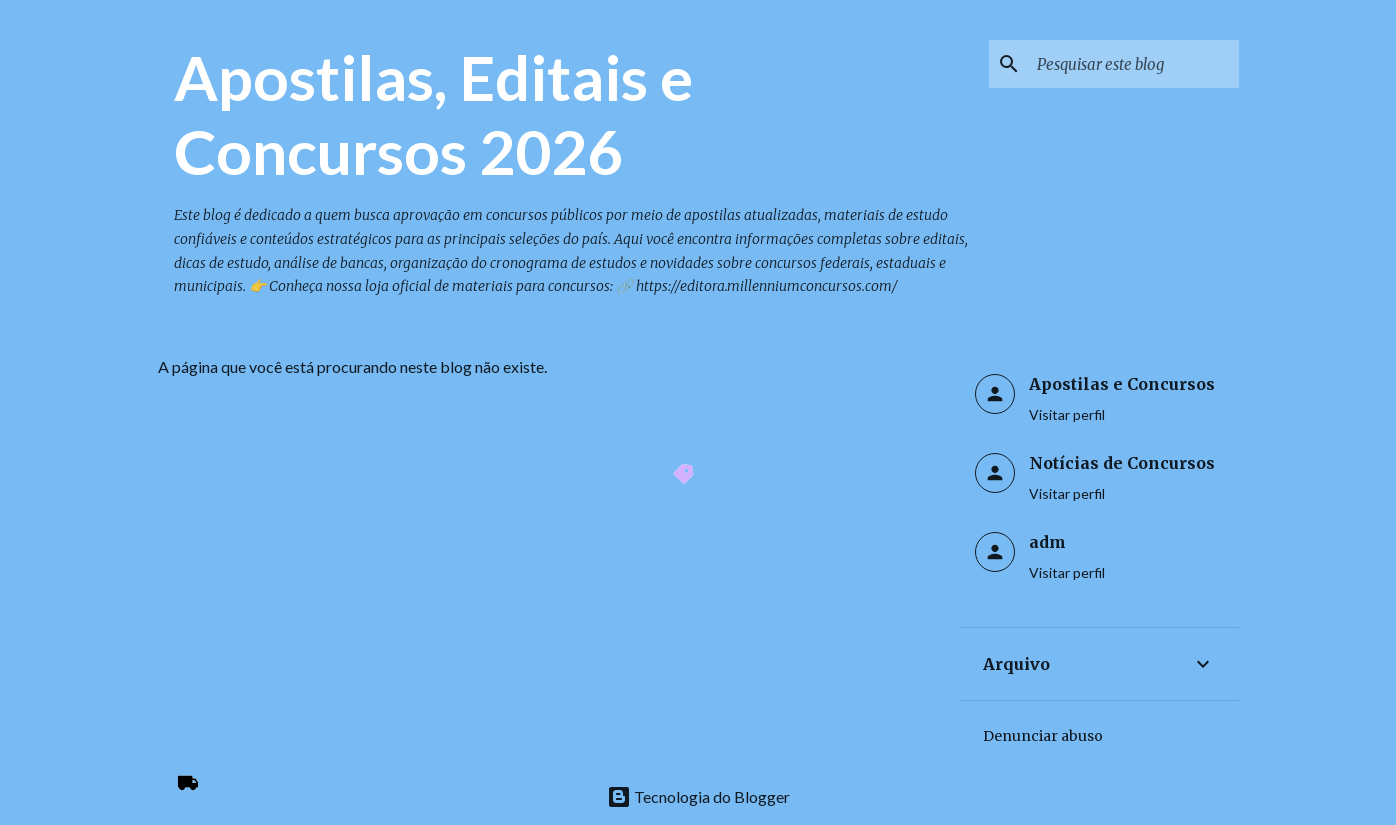  I want to click on track your delivery or shipment, so click(188, 782).